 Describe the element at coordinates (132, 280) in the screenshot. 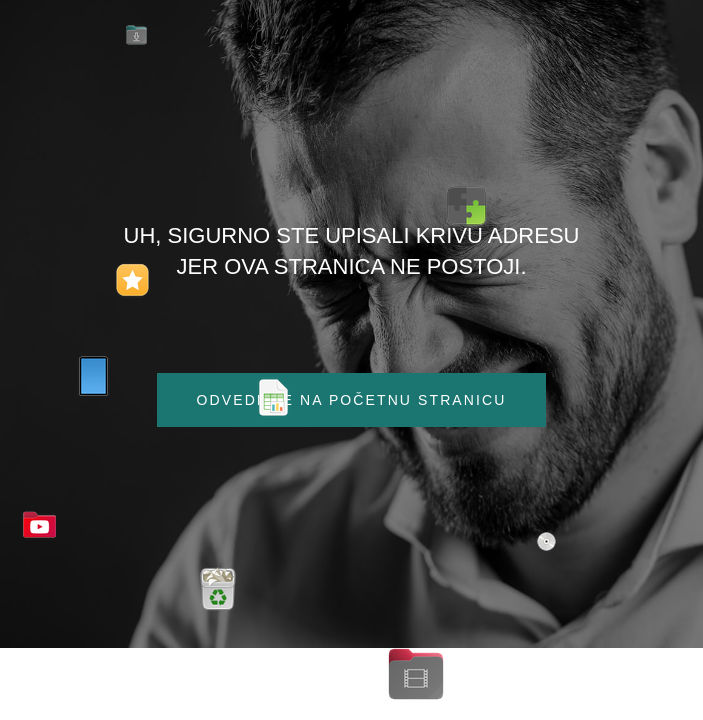

I see `view featured applications` at that location.